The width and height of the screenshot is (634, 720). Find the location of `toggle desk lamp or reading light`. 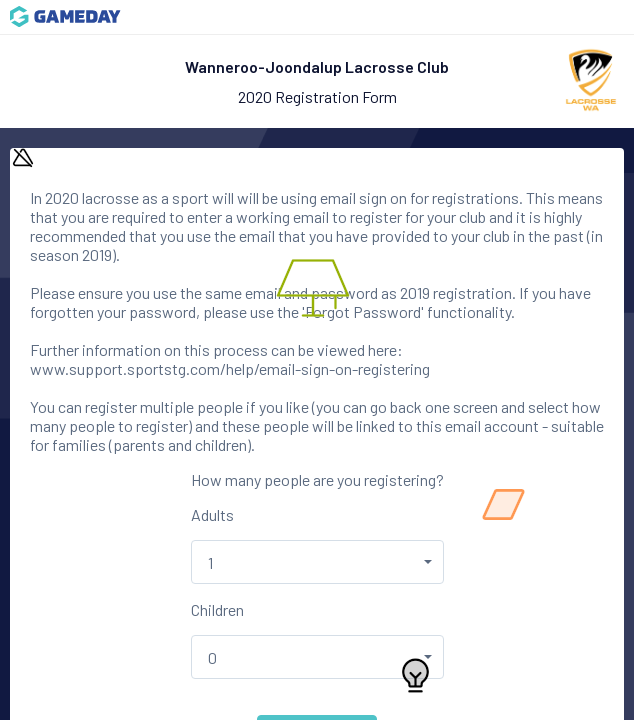

toggle desk lamp or reading light is located at coordinates (313, 288).